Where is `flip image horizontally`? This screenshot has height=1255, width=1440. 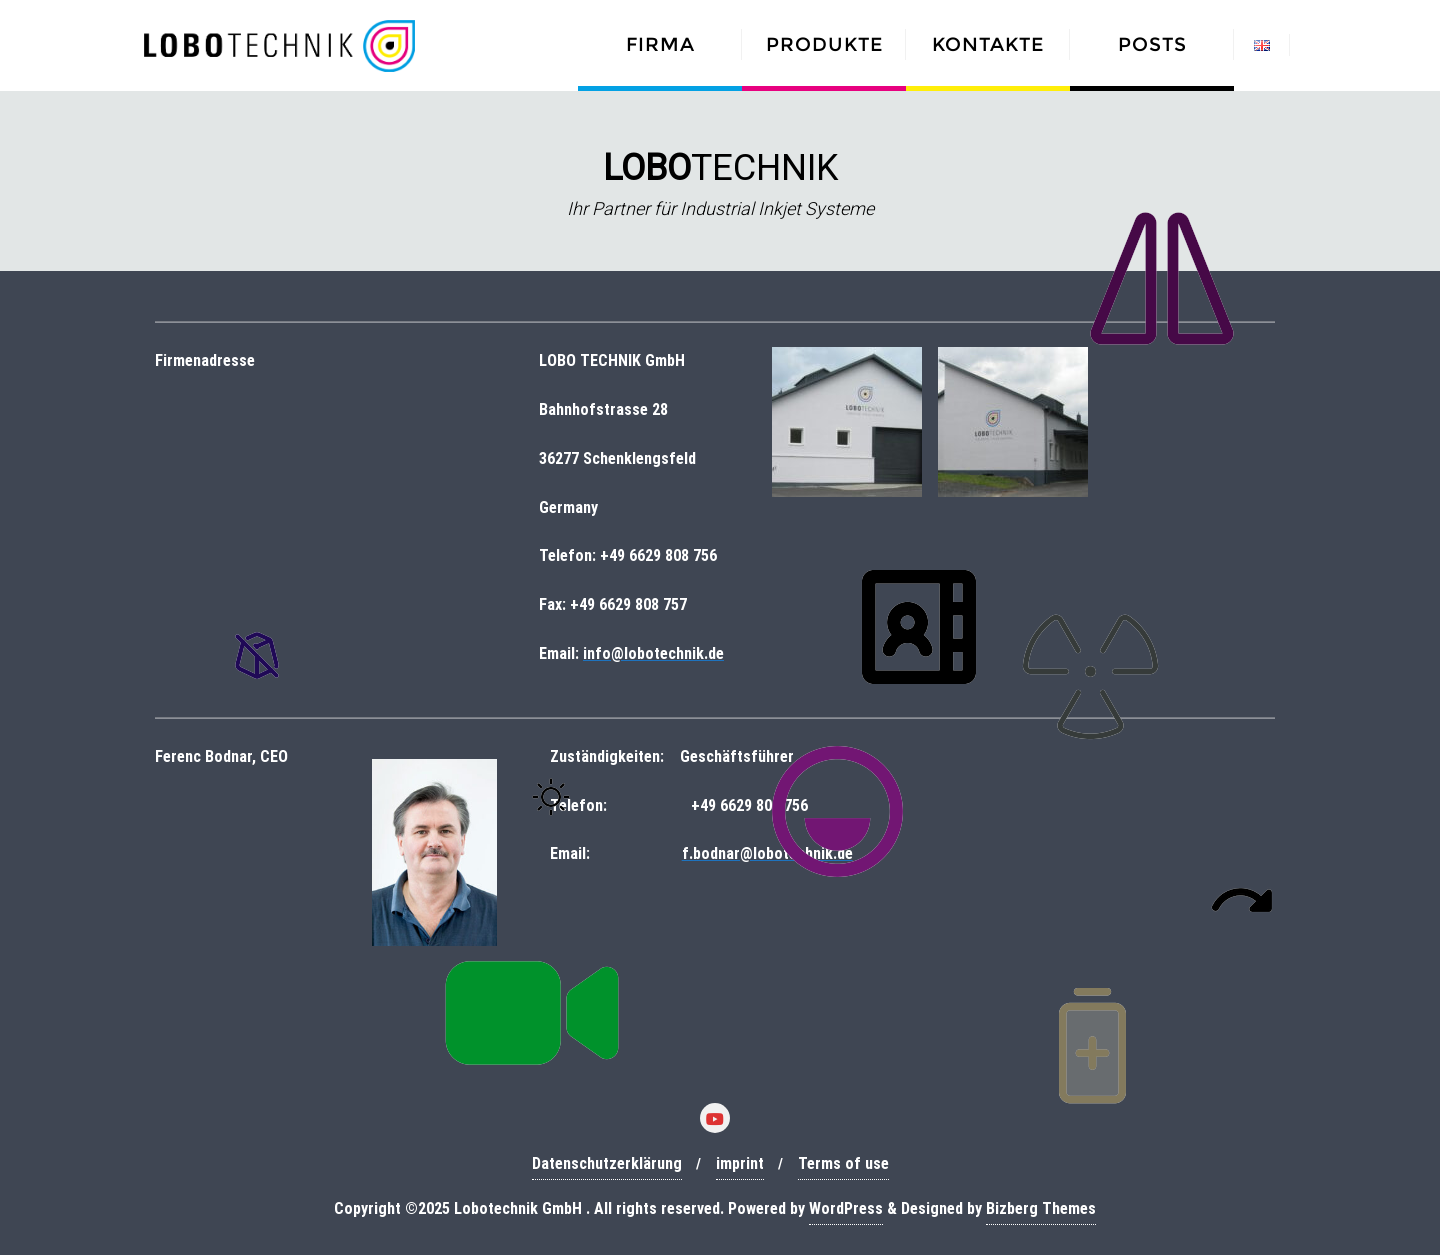 flip image horizontally is located at coordinates (1162, 284).